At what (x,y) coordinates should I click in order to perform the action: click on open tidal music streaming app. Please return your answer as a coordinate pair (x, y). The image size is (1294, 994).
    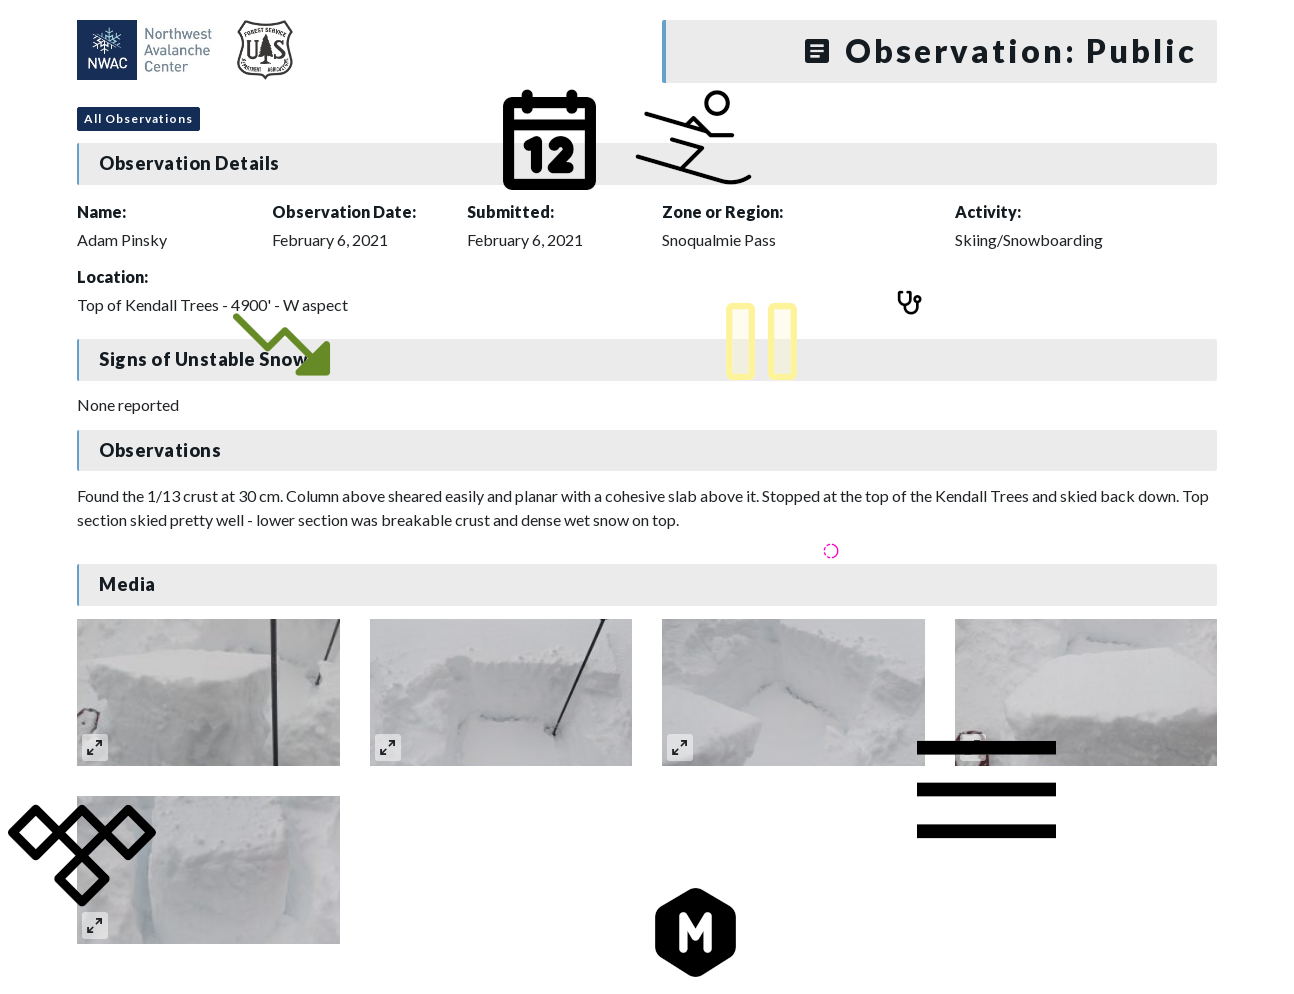
    Looking at the image, I should click on (82, 851).